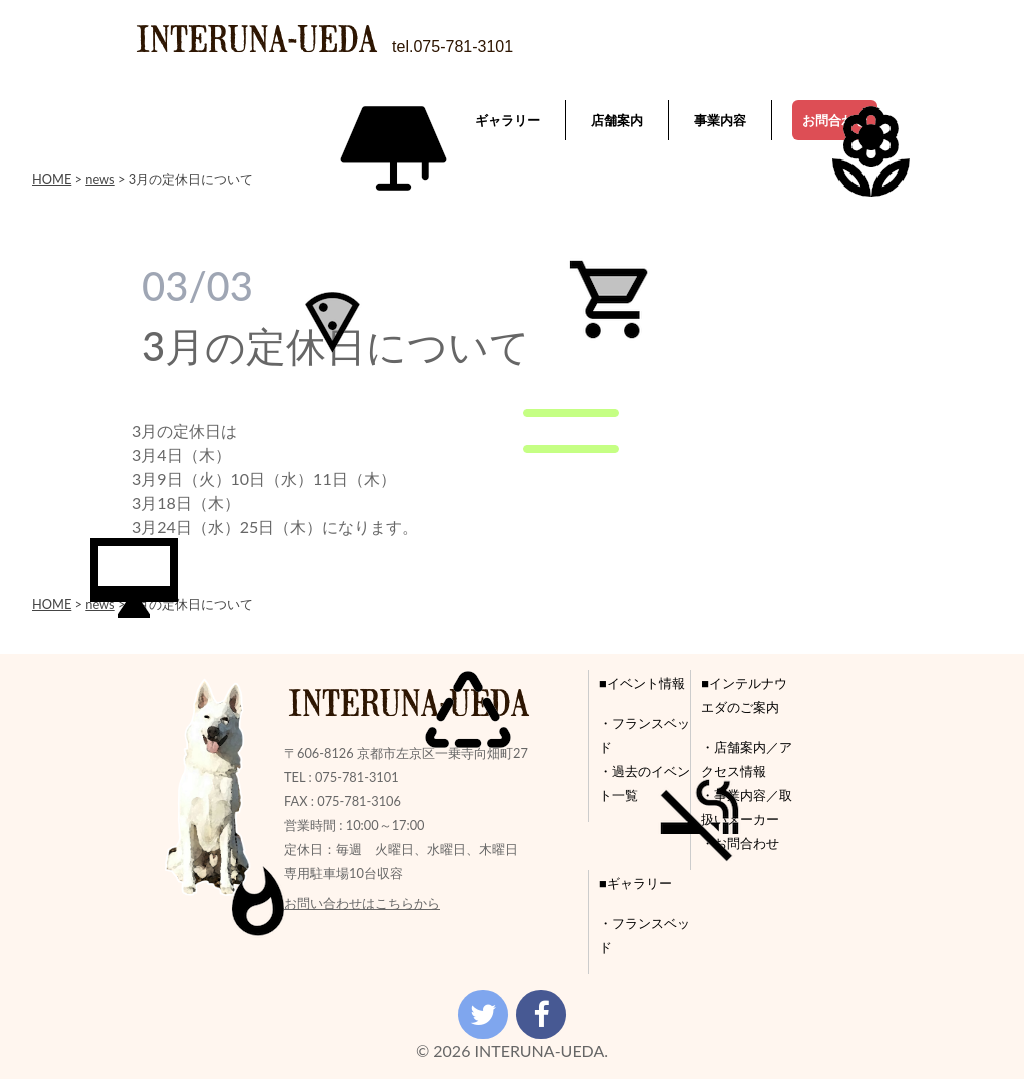 This screenshot has width=1024, height=1079. What do you see at coordinates (571, 429) in the screenshot?
I see `open navigation menu` at bounding box center [571, 429].